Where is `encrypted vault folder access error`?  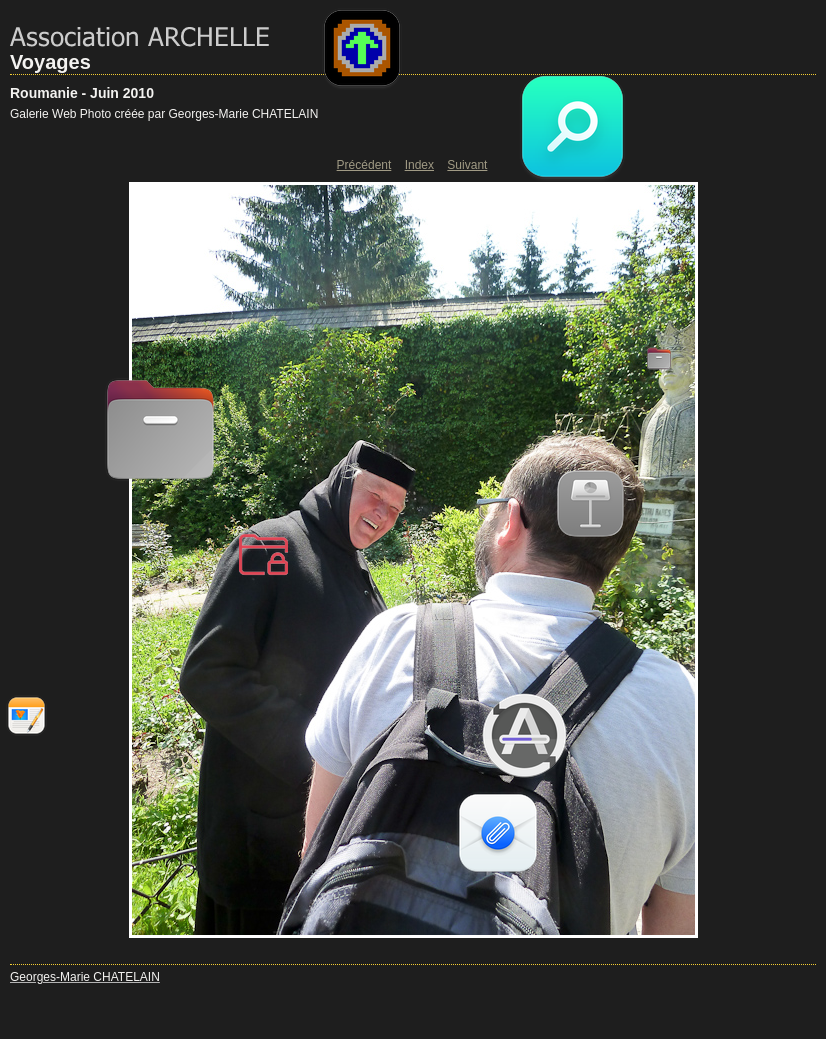 encrypted vault folder access error is located at coordinates (263, 554).